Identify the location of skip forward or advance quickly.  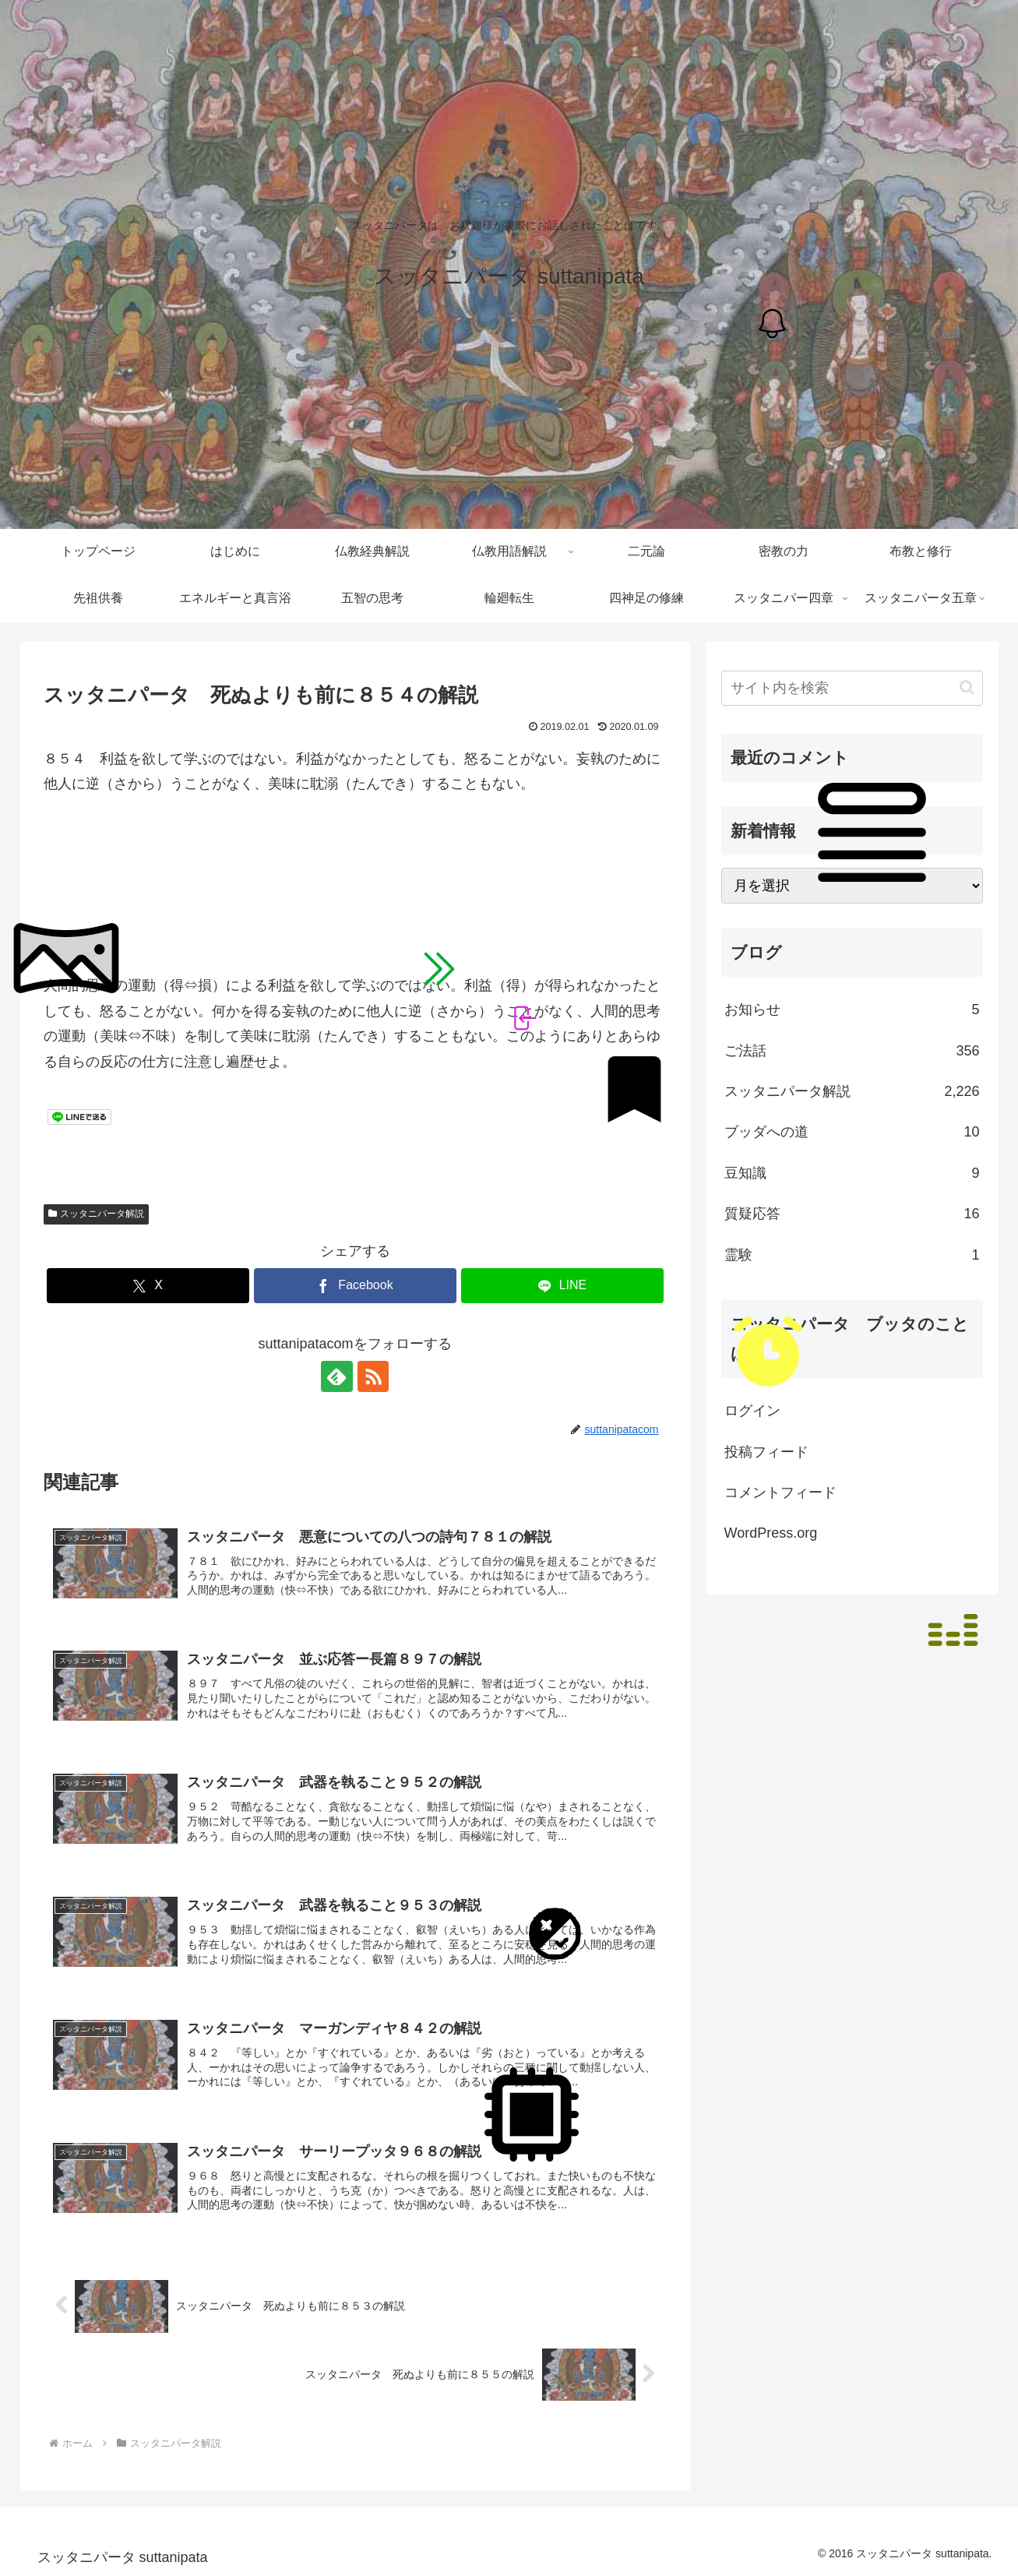
(439, 969).